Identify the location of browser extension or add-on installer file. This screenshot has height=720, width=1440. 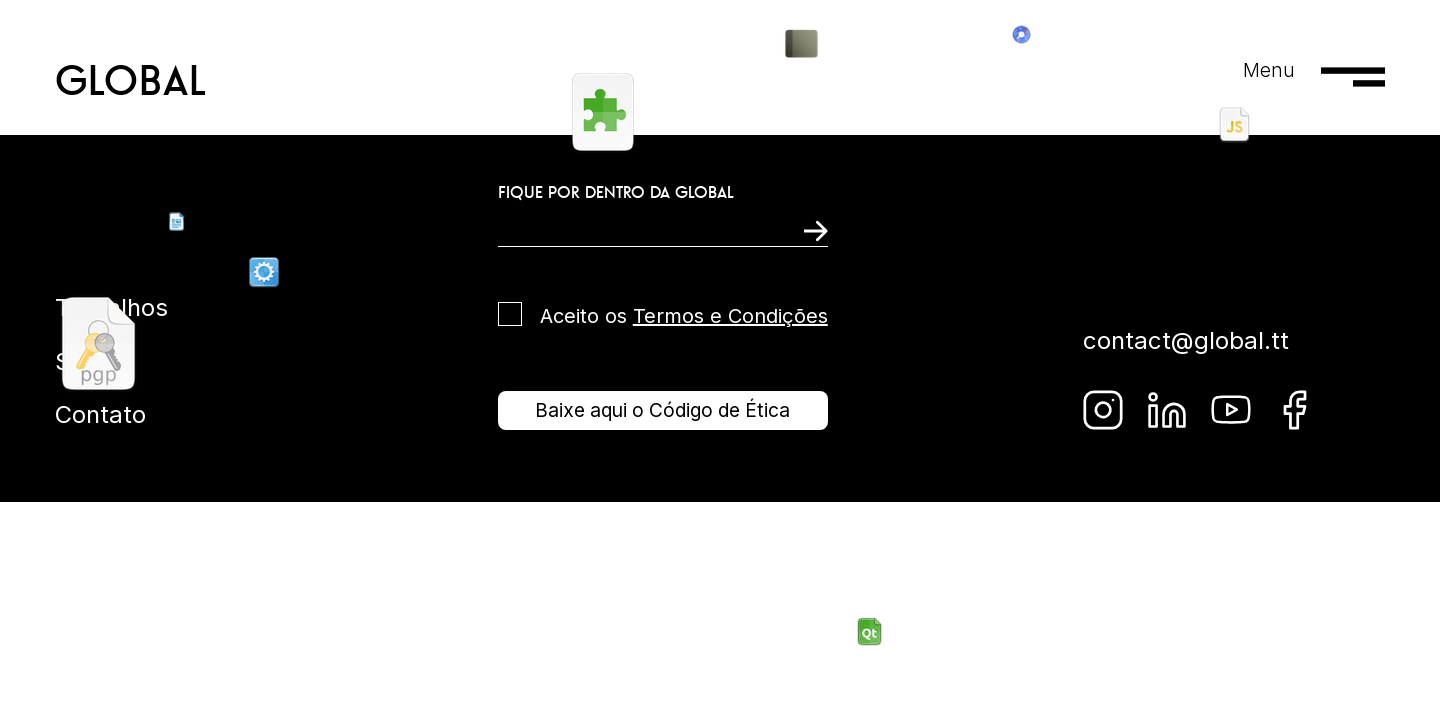
(603, 112).